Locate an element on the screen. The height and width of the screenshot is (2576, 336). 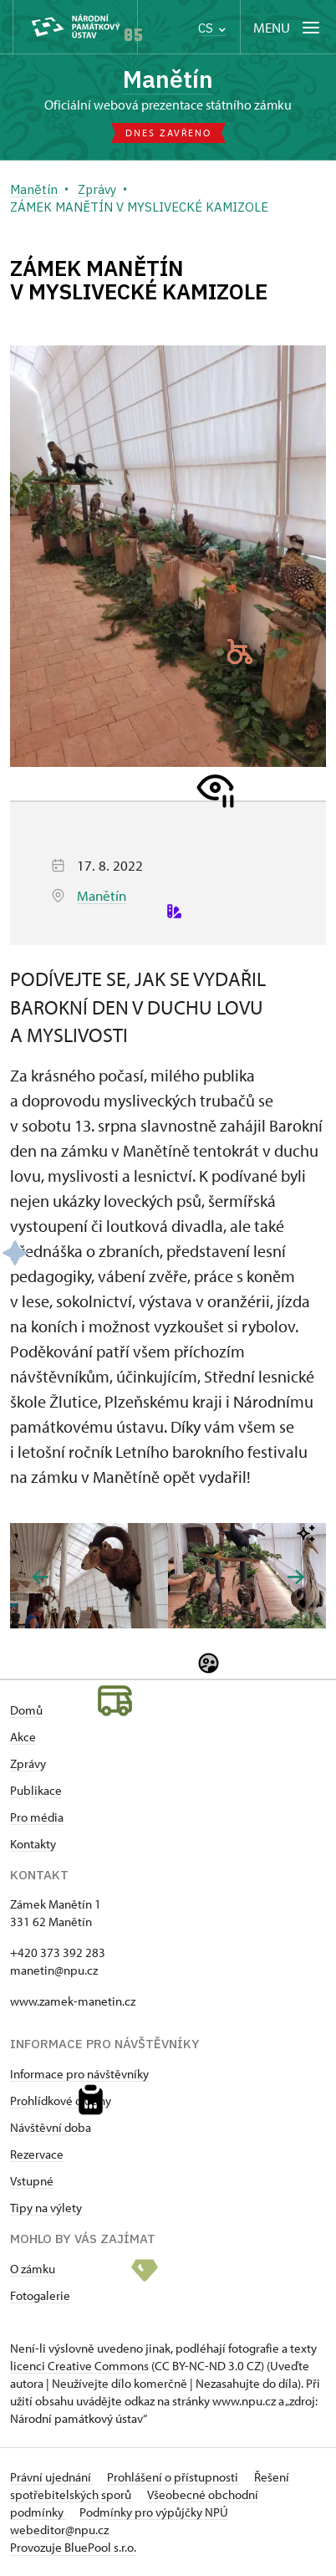
indicates a special or featured item is located at coordinates (15, 1253).